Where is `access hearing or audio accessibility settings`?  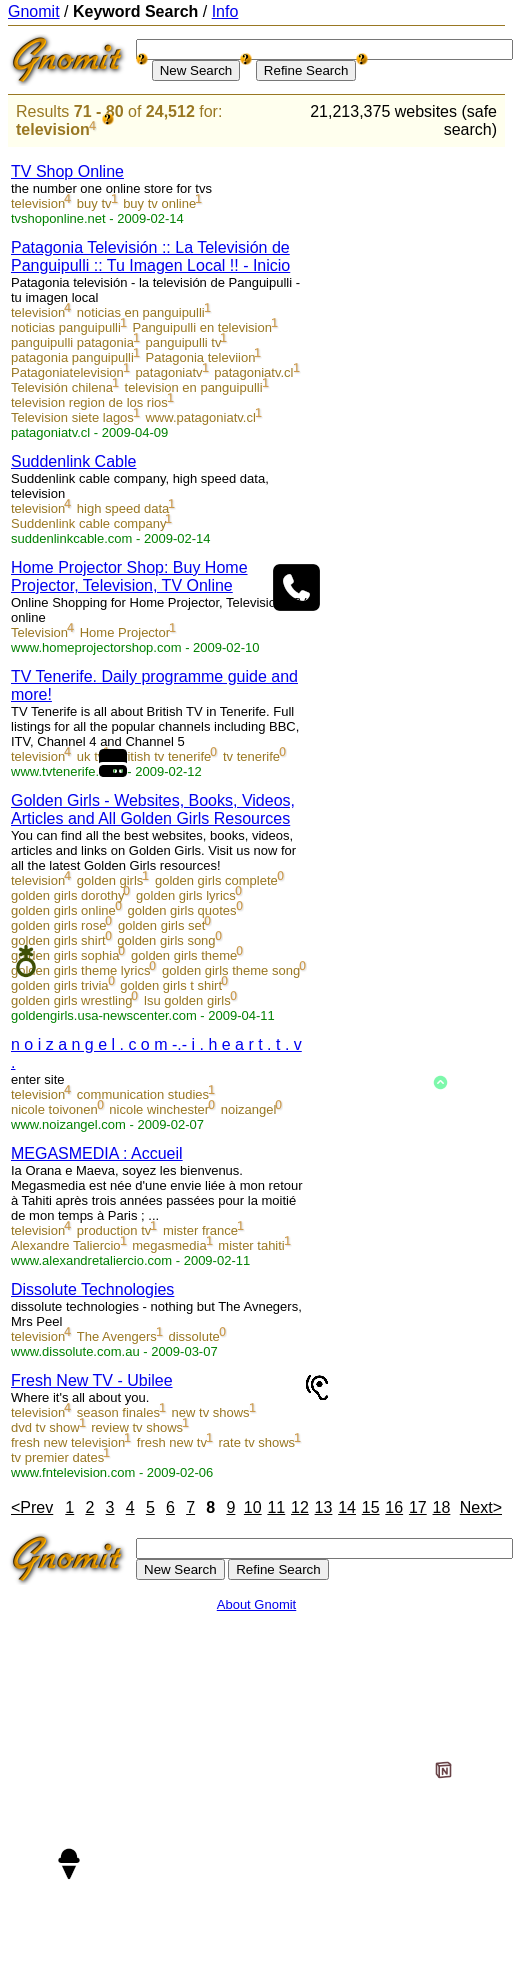 access hearing or audio accessibility settings is located at coordinates (317, 1388).